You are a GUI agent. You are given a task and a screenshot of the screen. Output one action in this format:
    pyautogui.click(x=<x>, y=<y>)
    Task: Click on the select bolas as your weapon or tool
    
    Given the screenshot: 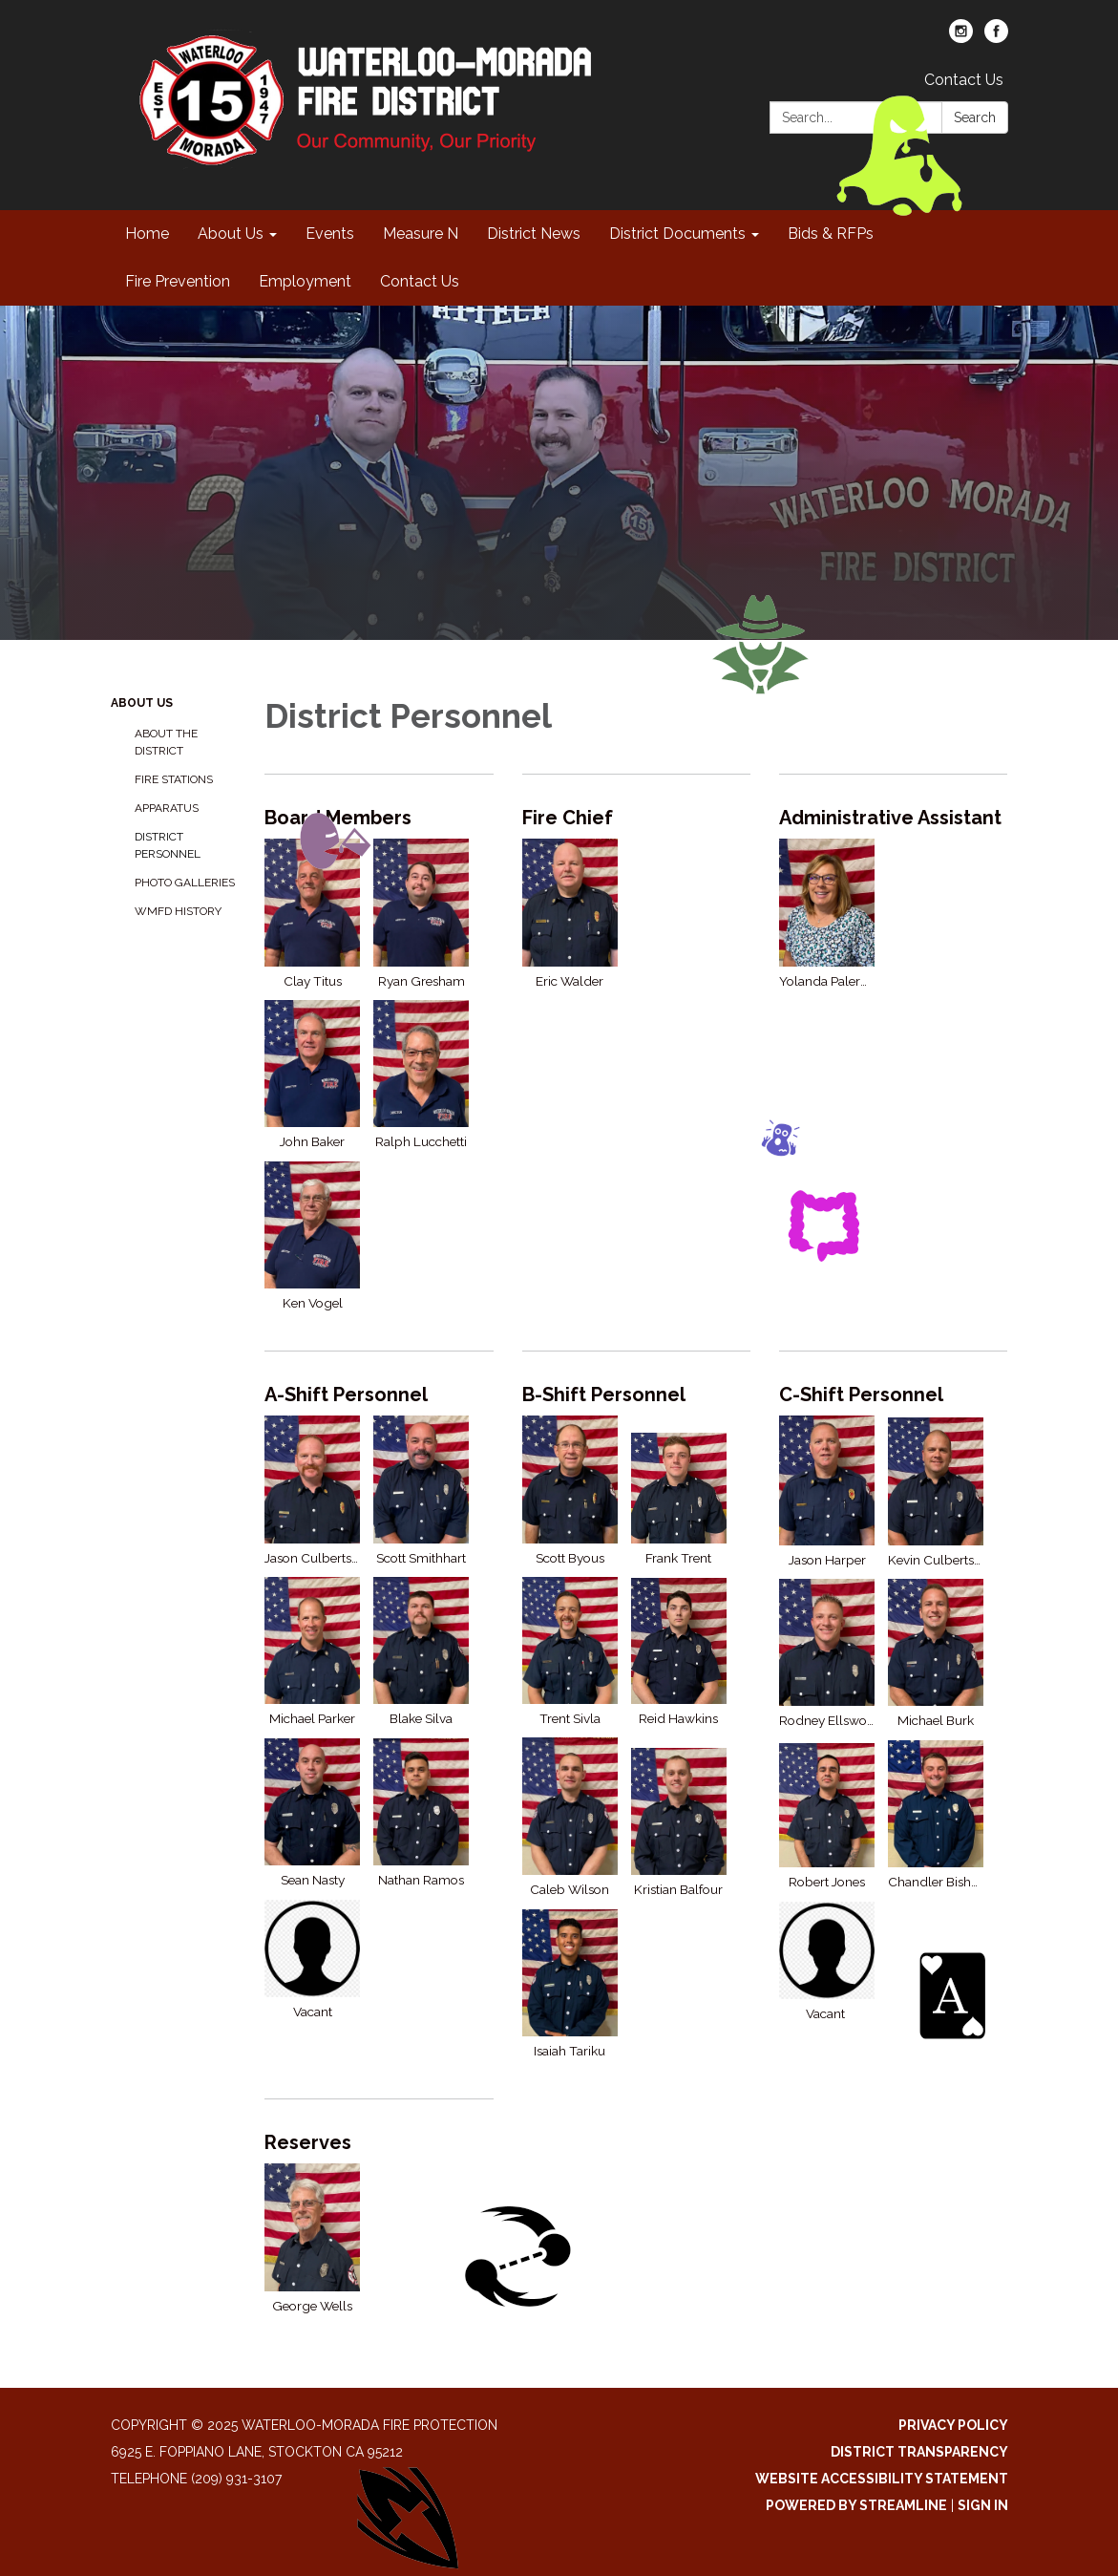 What is the action you would take?
    pyautogui.click(x=517, y=2258)
    